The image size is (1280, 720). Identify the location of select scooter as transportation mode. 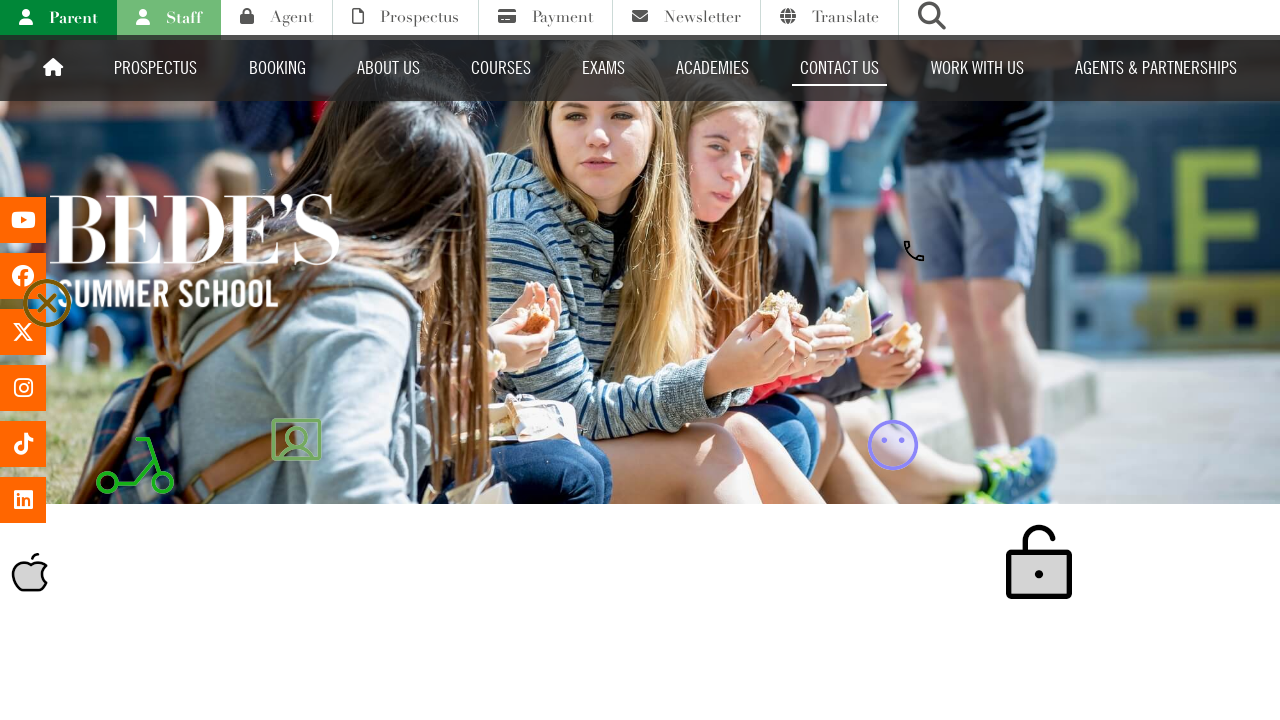
(135, 468).